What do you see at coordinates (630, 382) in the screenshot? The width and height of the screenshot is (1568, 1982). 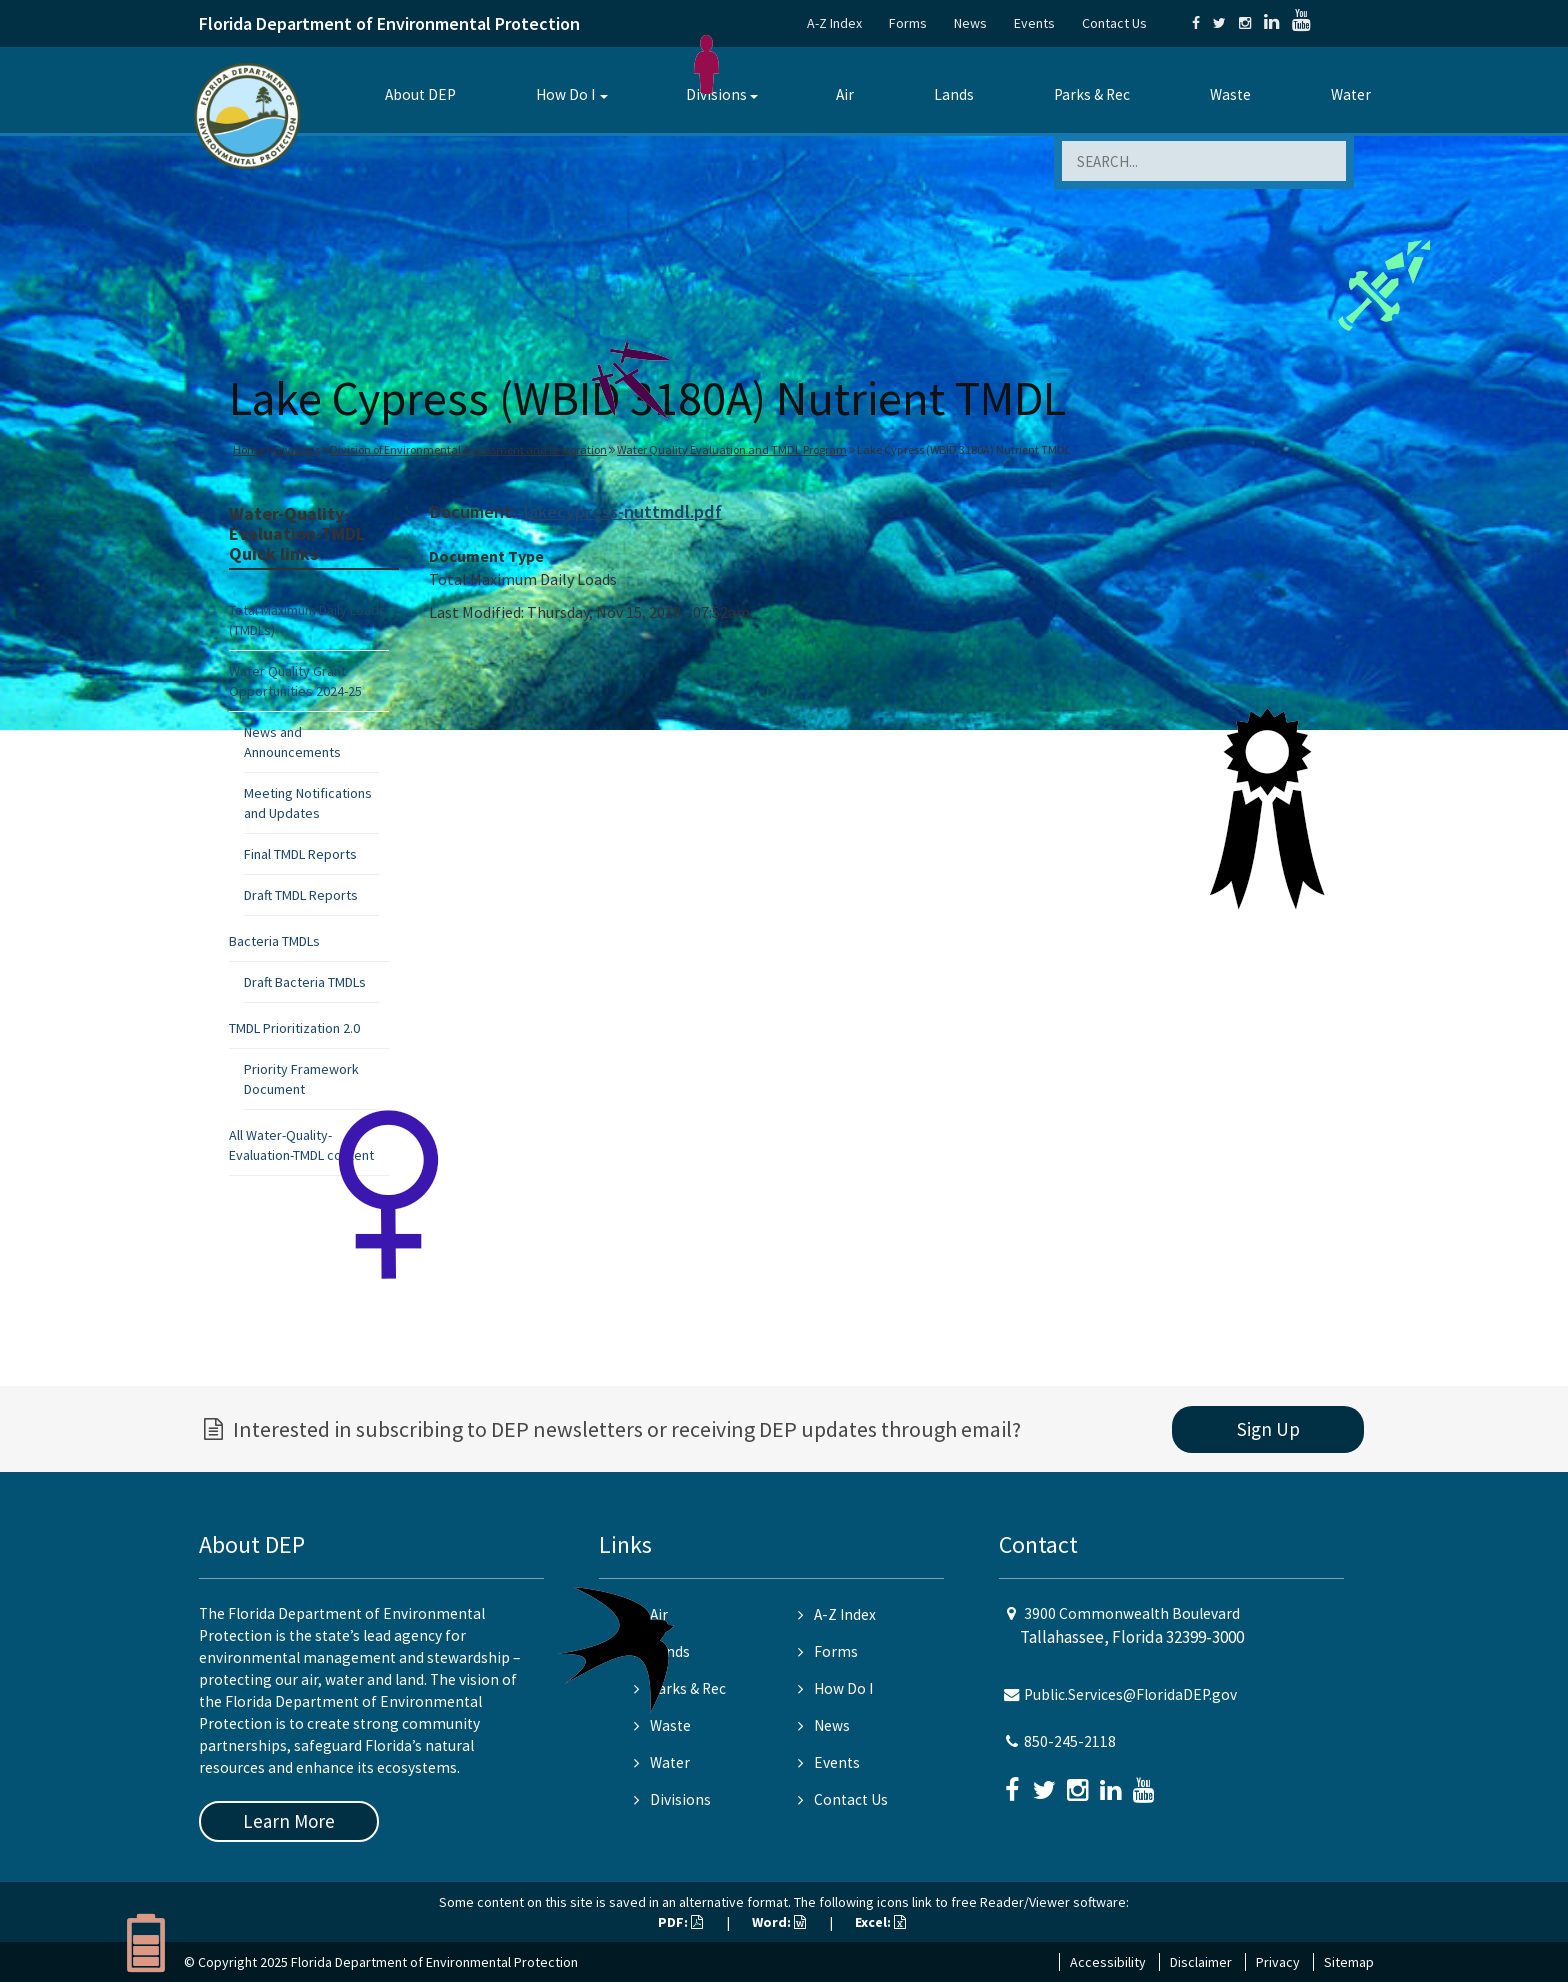 I see `assassin or rogue character class icon` at bounding box center [630, 382].